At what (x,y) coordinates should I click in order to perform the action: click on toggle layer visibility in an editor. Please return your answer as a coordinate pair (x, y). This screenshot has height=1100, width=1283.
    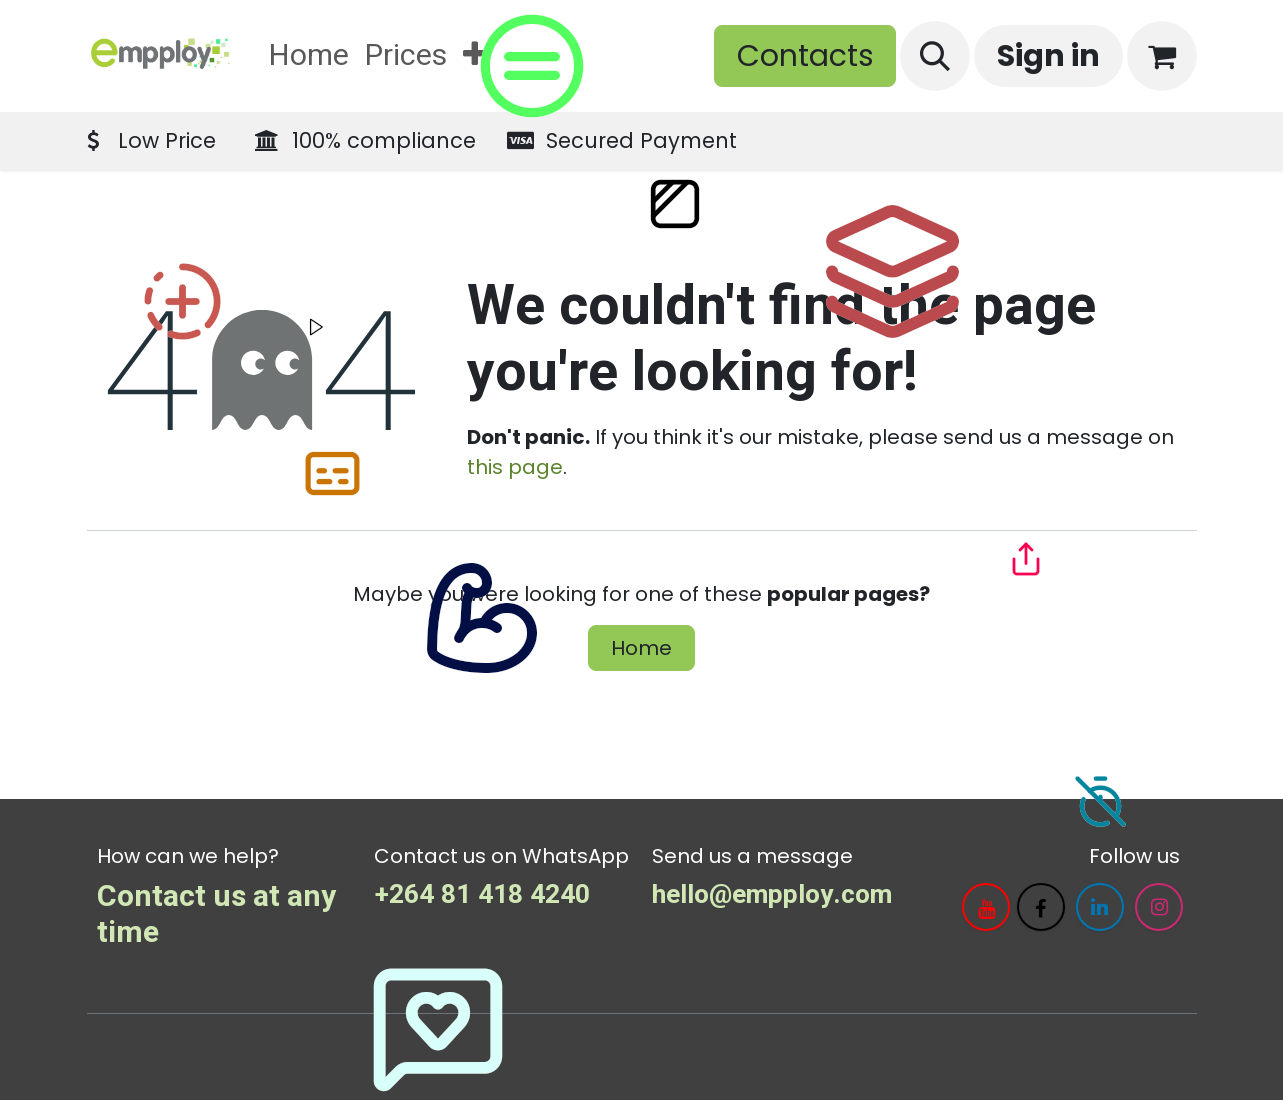
    Looking at the image, I should click on (892, 271).